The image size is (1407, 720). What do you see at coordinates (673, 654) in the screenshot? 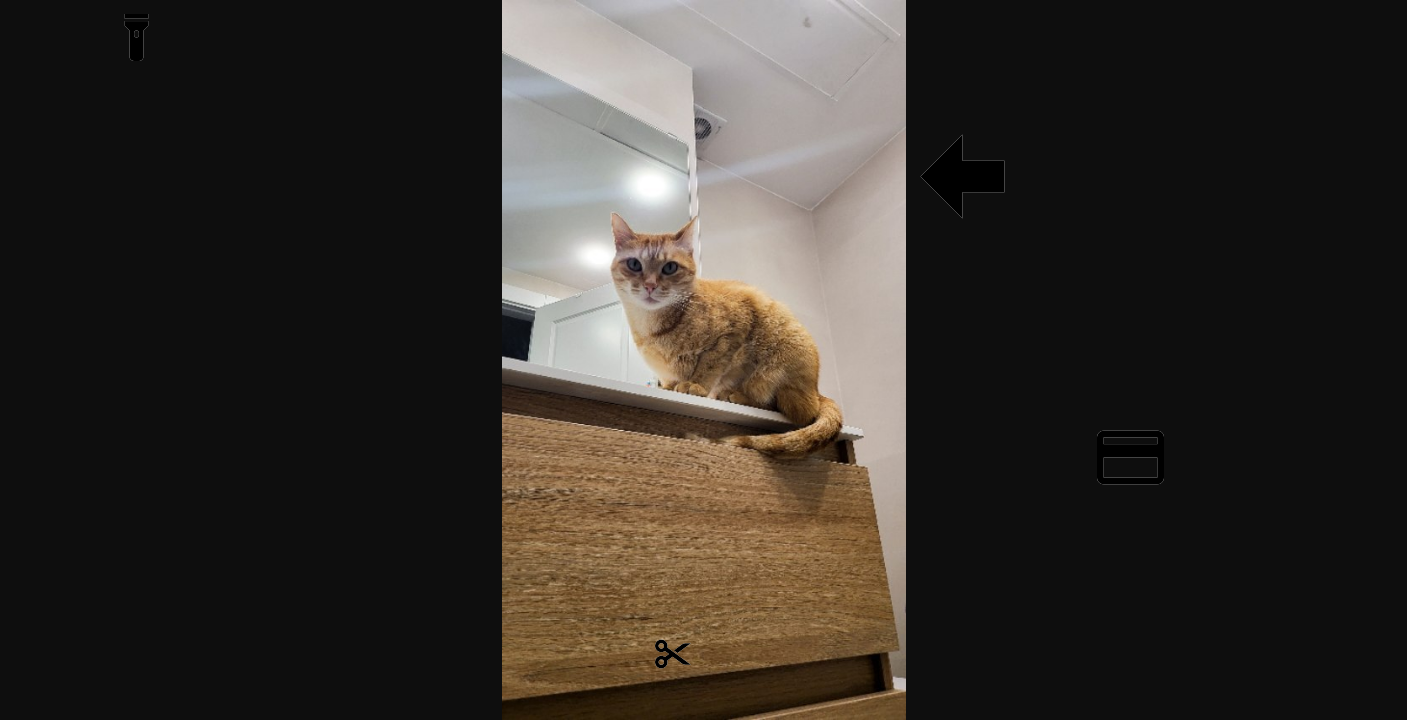
I see `cut selected content to clipboard` at bounding box center [673, 654].